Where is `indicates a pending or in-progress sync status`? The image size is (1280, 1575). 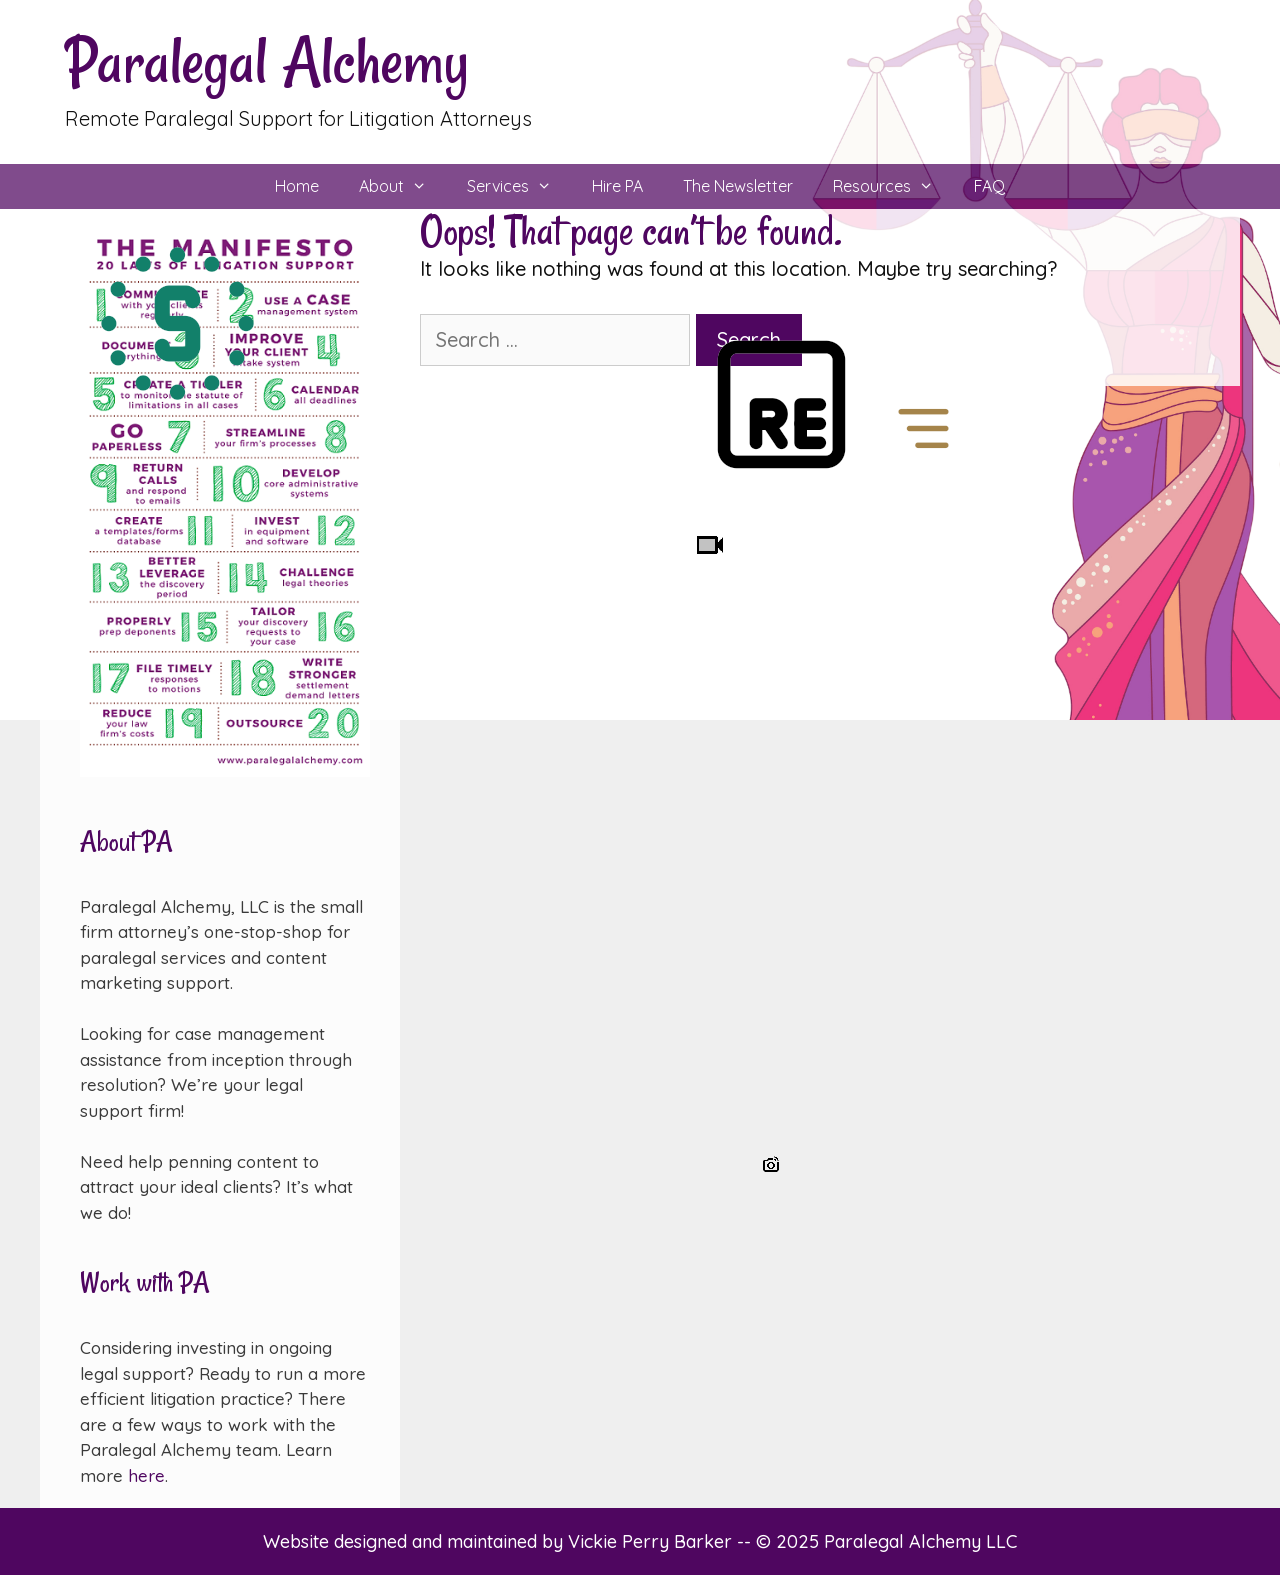 indicates a pending or in-progress sync status is located at coordinates (177, 323).